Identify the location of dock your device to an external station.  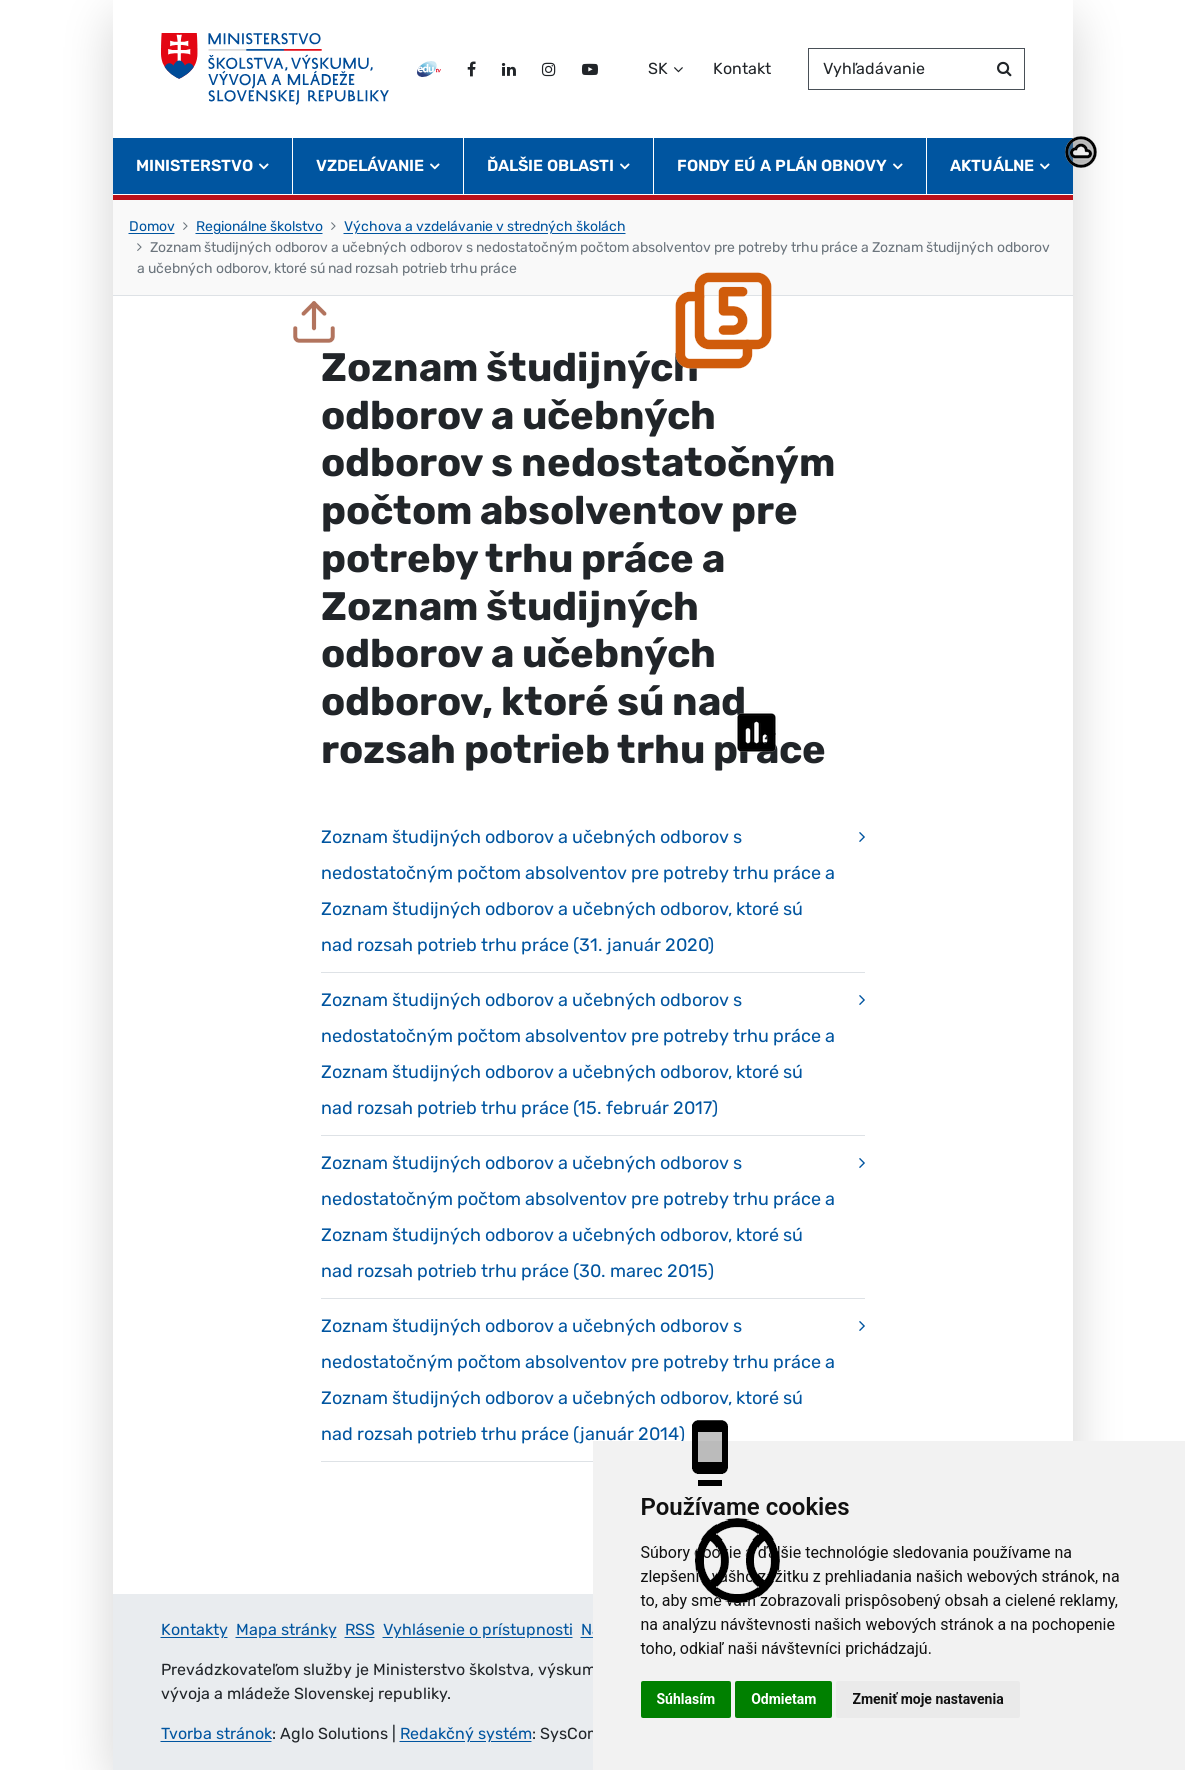
(710, 1453).